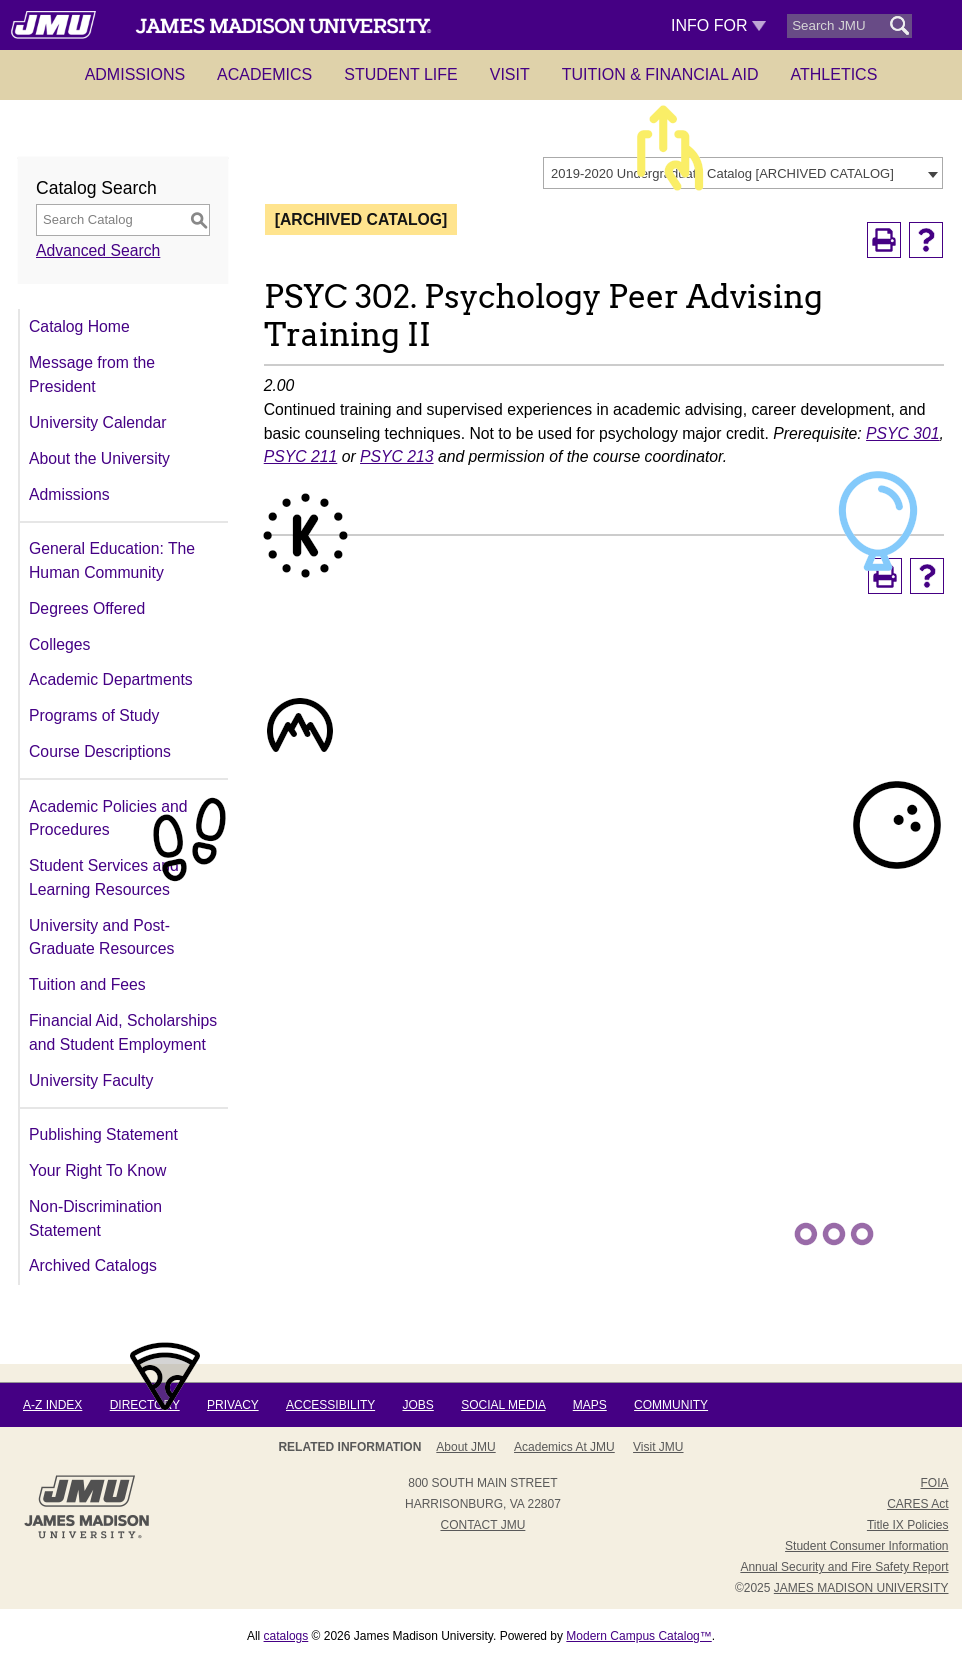  Describe the element at coordinates (878, 521) in the screenshot. I see `indicates a celebration or birthday event` at that location.